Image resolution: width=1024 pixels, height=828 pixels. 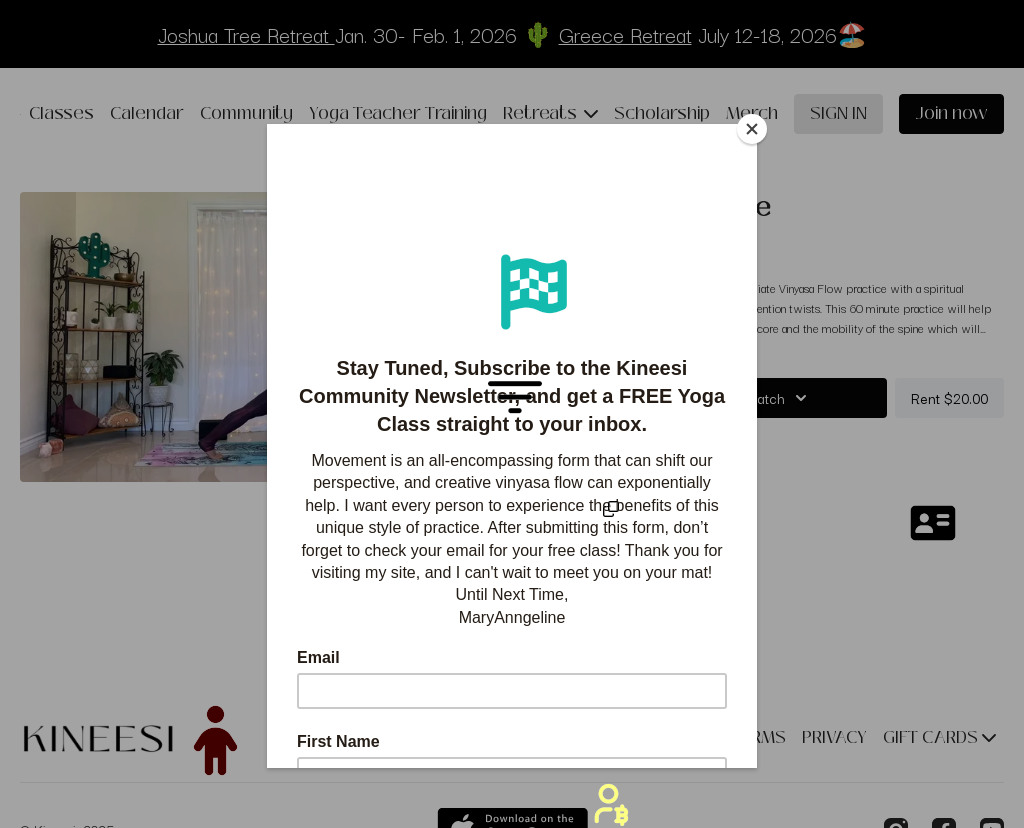 What do you see at coordinates (611, 509) in the screenshot?
I see `duplicate or copy this item` at bounding box center [611, 509].